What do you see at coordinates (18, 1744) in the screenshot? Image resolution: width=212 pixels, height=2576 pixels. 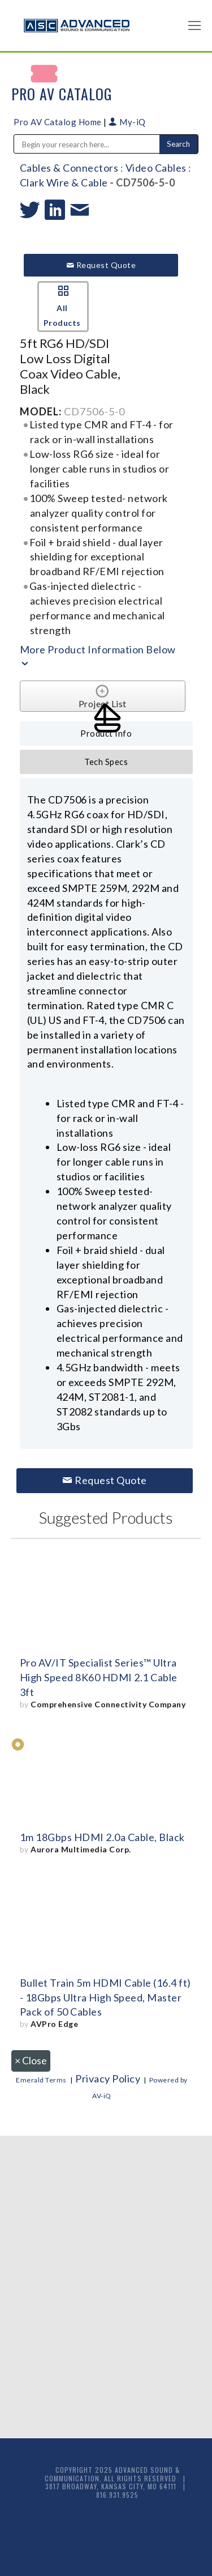 I see `indicates a selected radio button option` at bounding box center [18, 1744].